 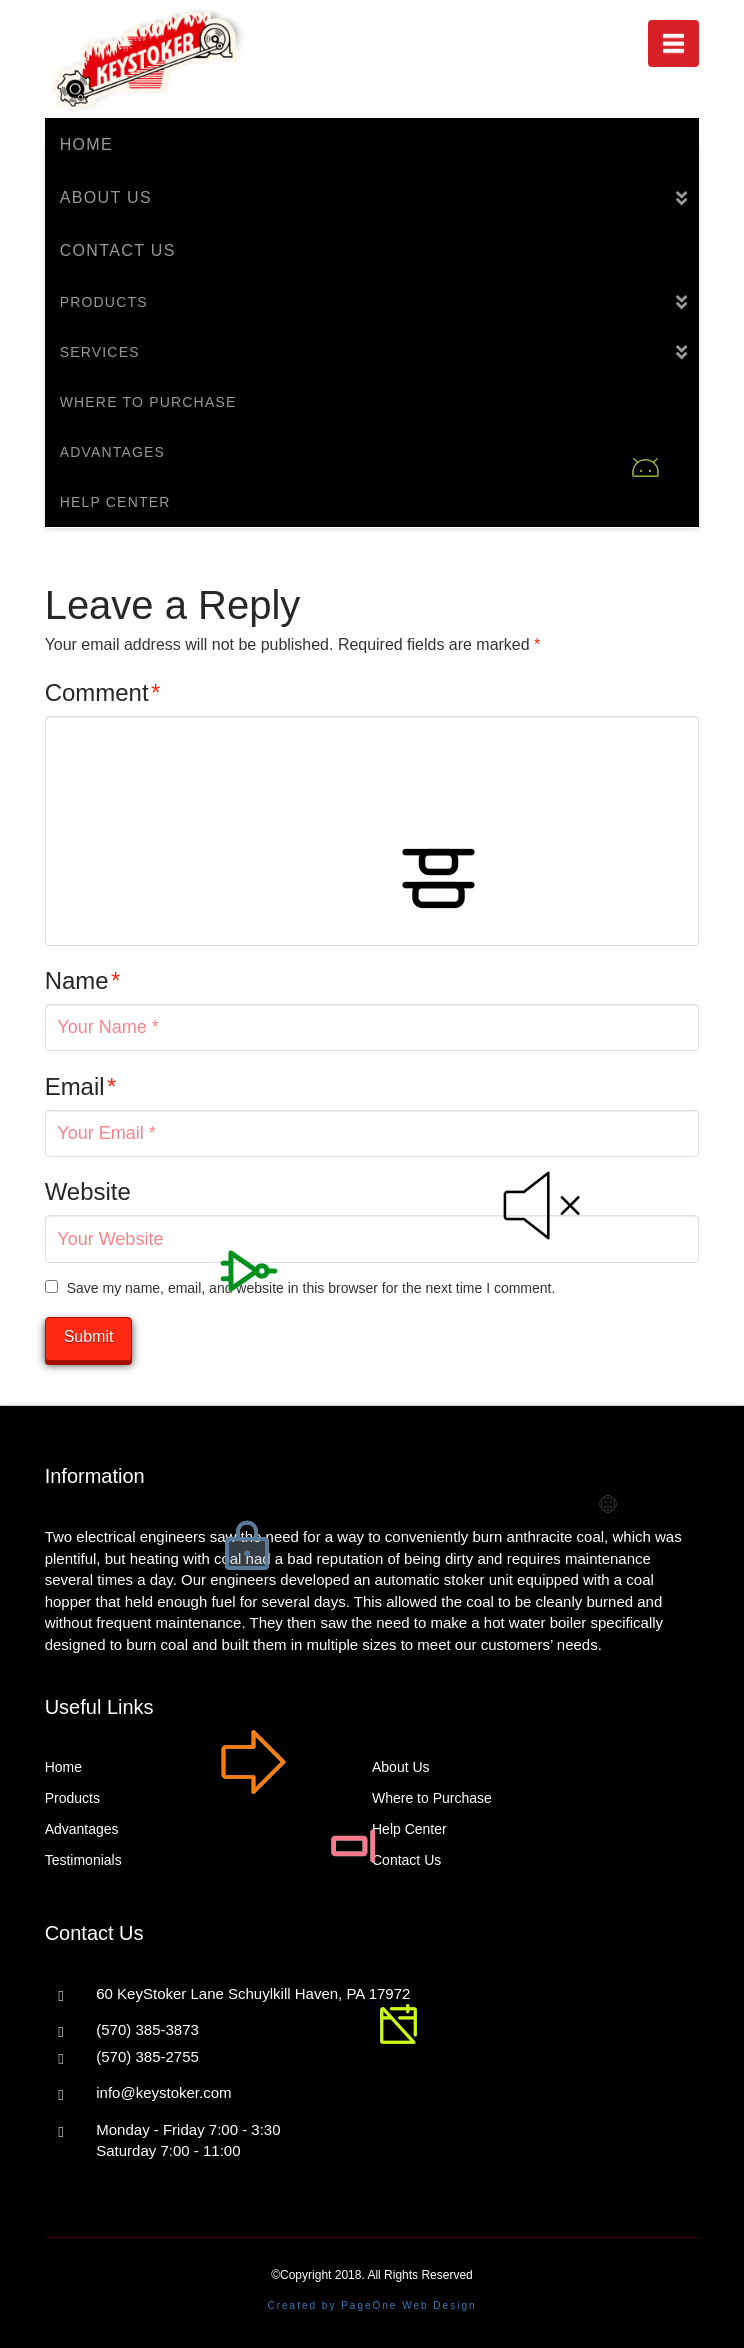 I want to click on align objects to the top edge with vertical distribution, so click(x=438, y=878).